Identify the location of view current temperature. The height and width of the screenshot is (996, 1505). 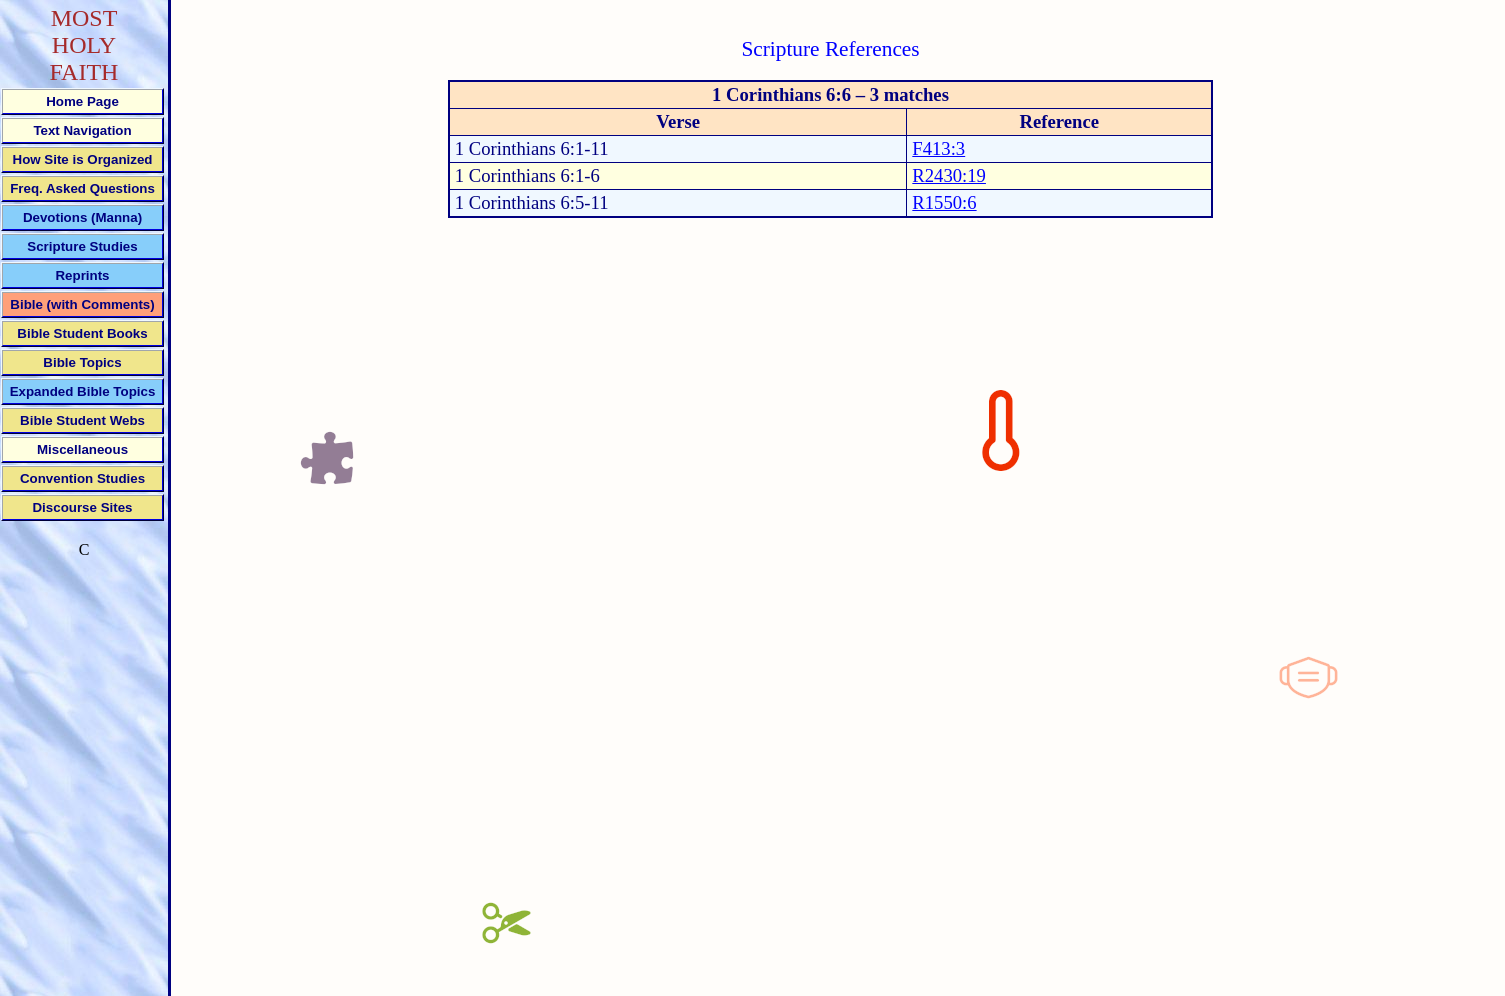
(1002, 430).